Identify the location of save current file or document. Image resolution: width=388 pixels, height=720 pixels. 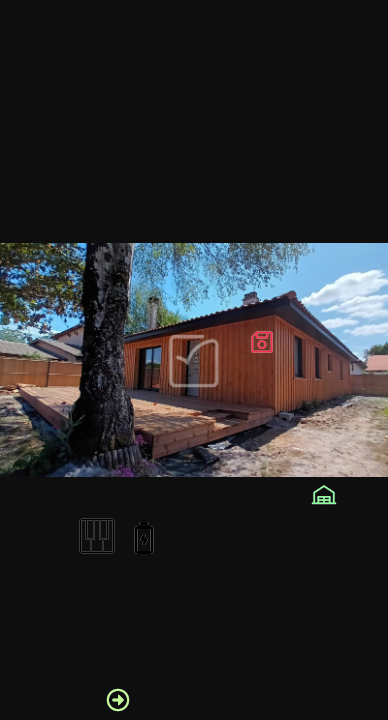
(262, 342).